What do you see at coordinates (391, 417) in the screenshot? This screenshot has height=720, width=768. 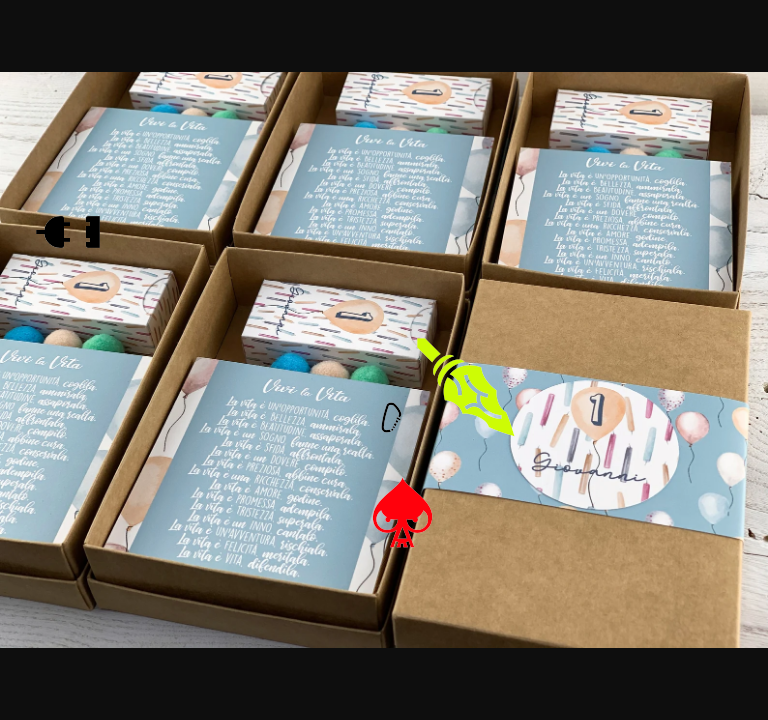 I see `climbing or outdoor gear category` at bounding box center [391, 417].